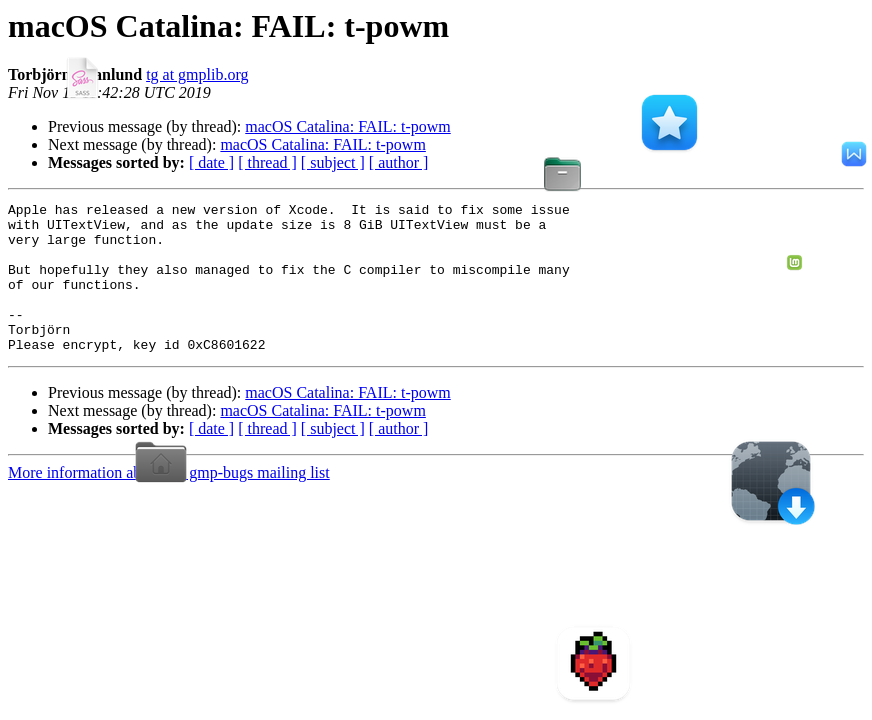 The height and width of the screenshot is (720, 872). What do you see at coordinates (854, 154) in the screenshot?
I see `open wps office application` at bounding box center [854, 154].